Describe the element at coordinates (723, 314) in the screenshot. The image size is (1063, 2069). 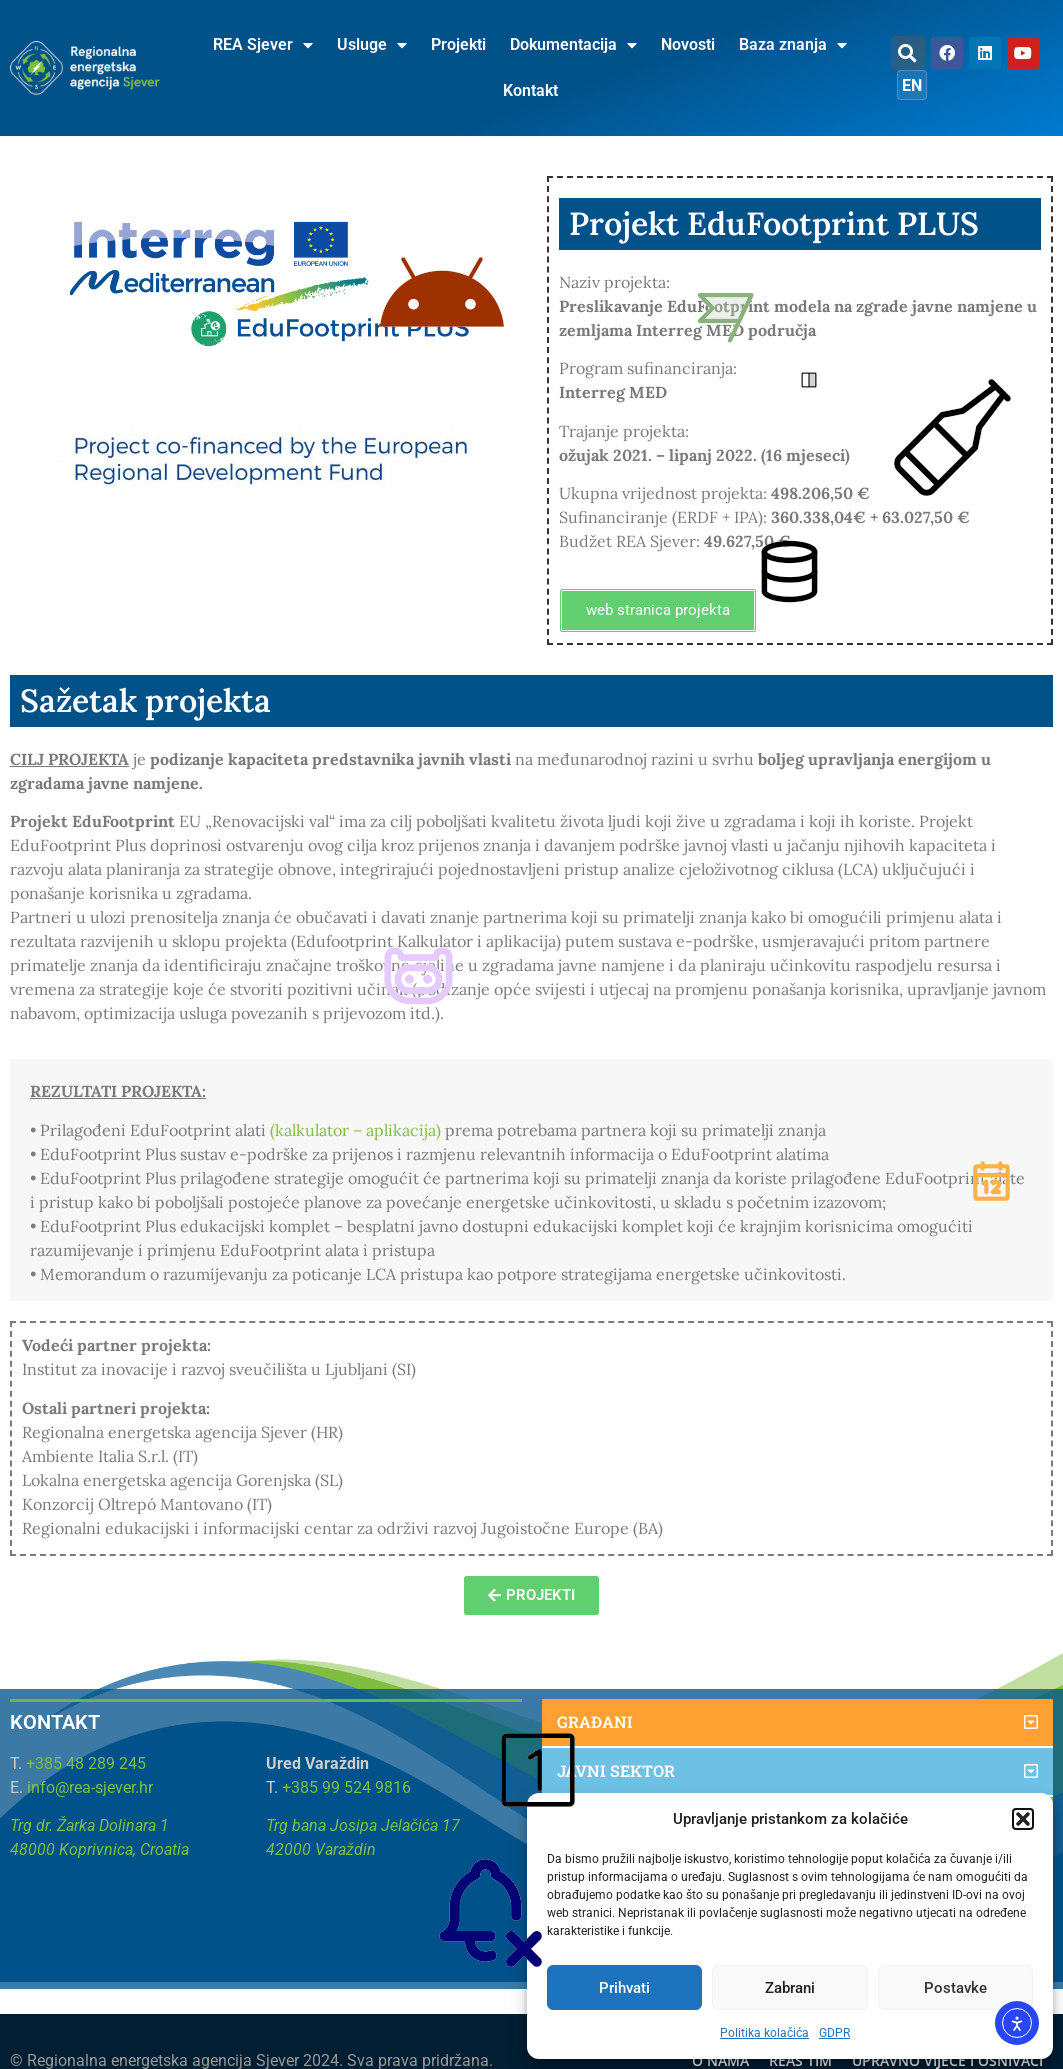
I see `flag or bookmark an item` at that location.